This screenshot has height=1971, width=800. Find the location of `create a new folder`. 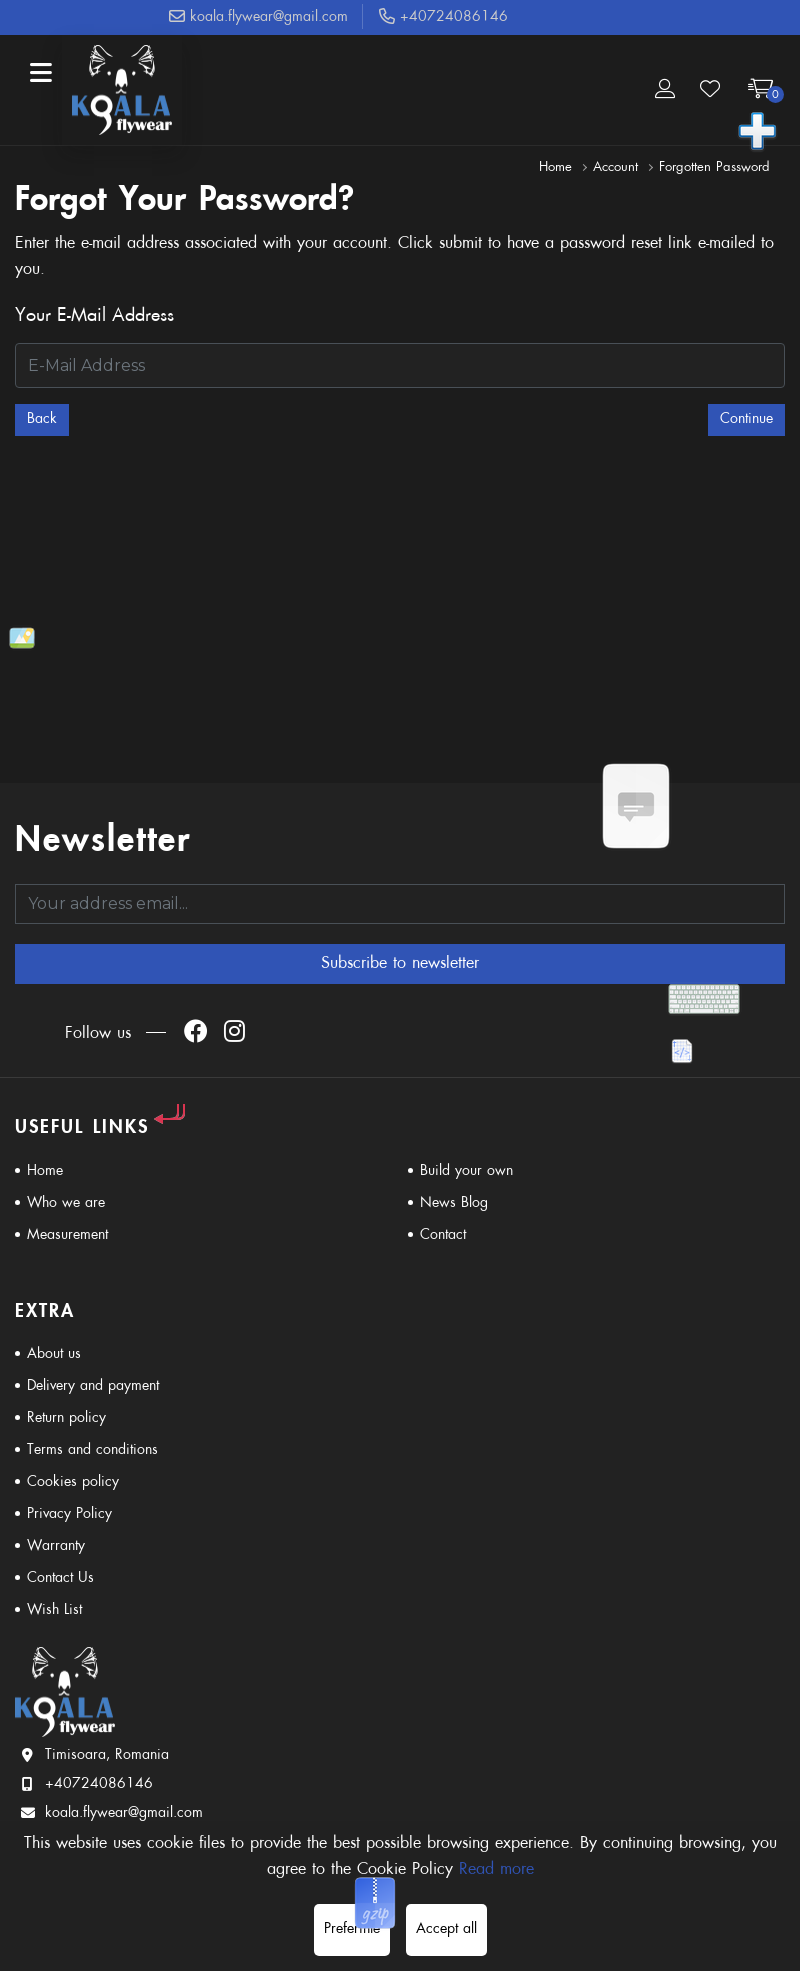

create a new folder is located at coordinates (722, 95).